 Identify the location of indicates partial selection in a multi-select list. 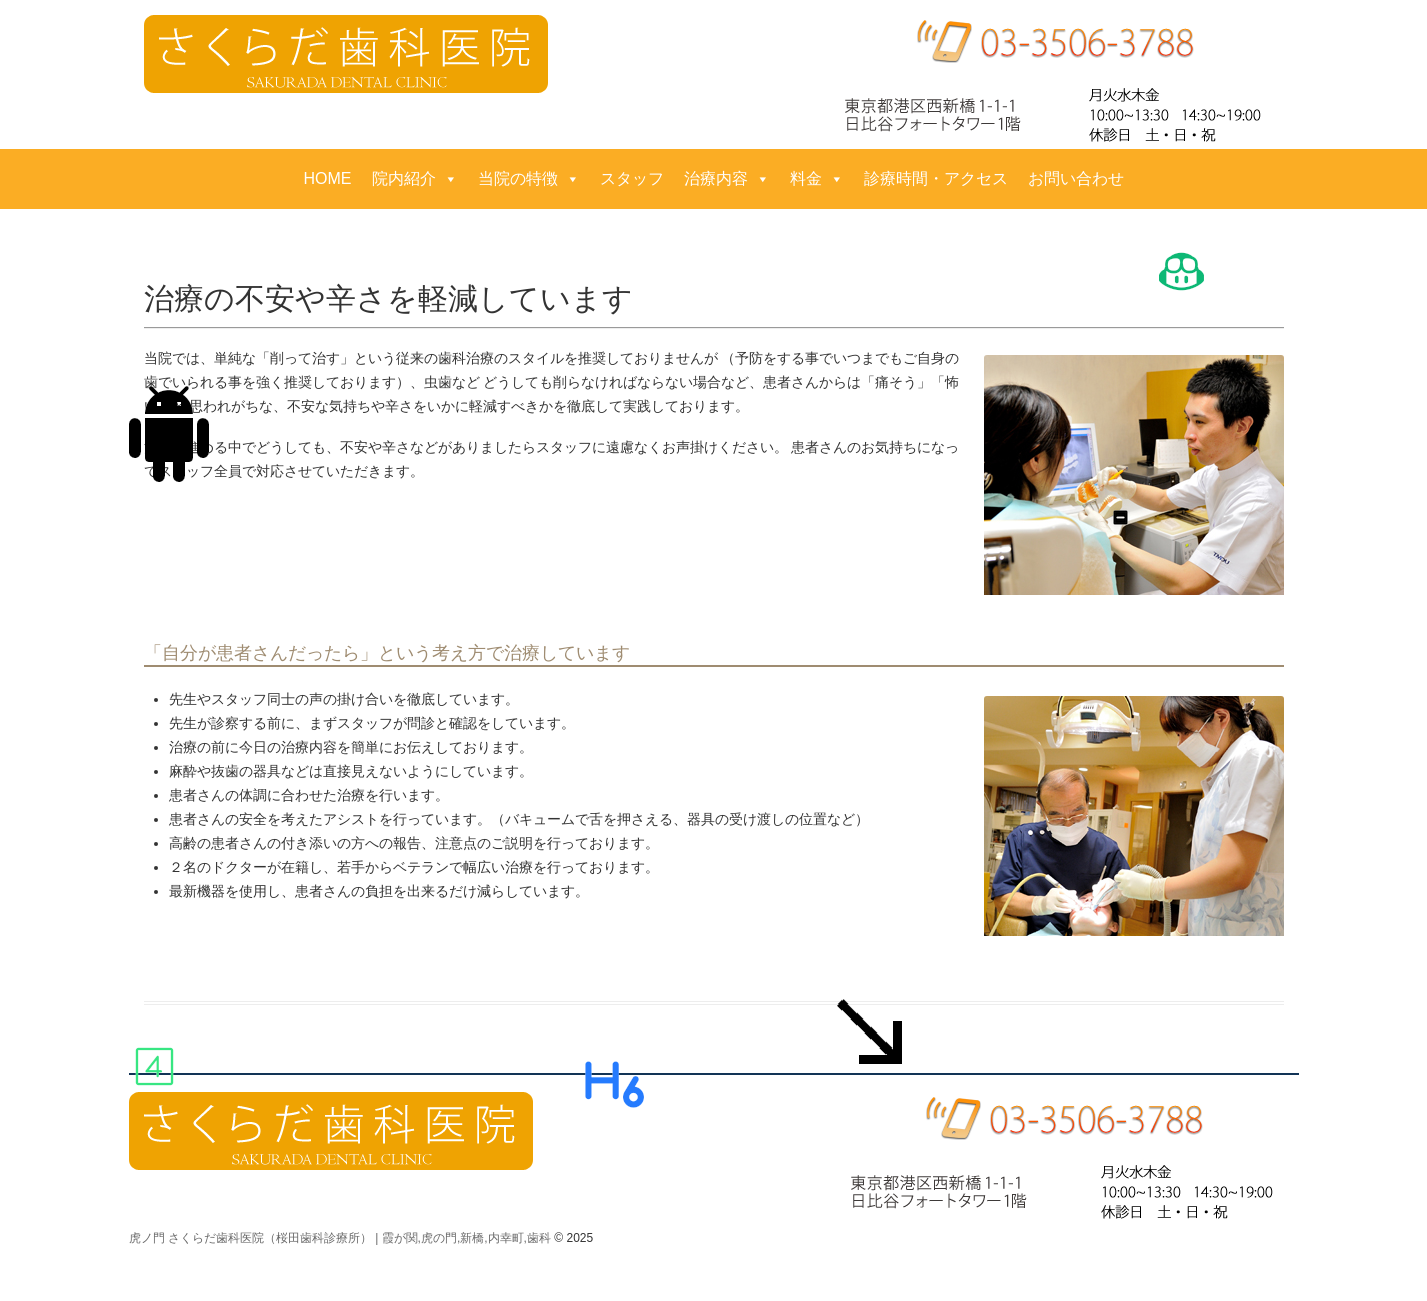
(1120, 517).